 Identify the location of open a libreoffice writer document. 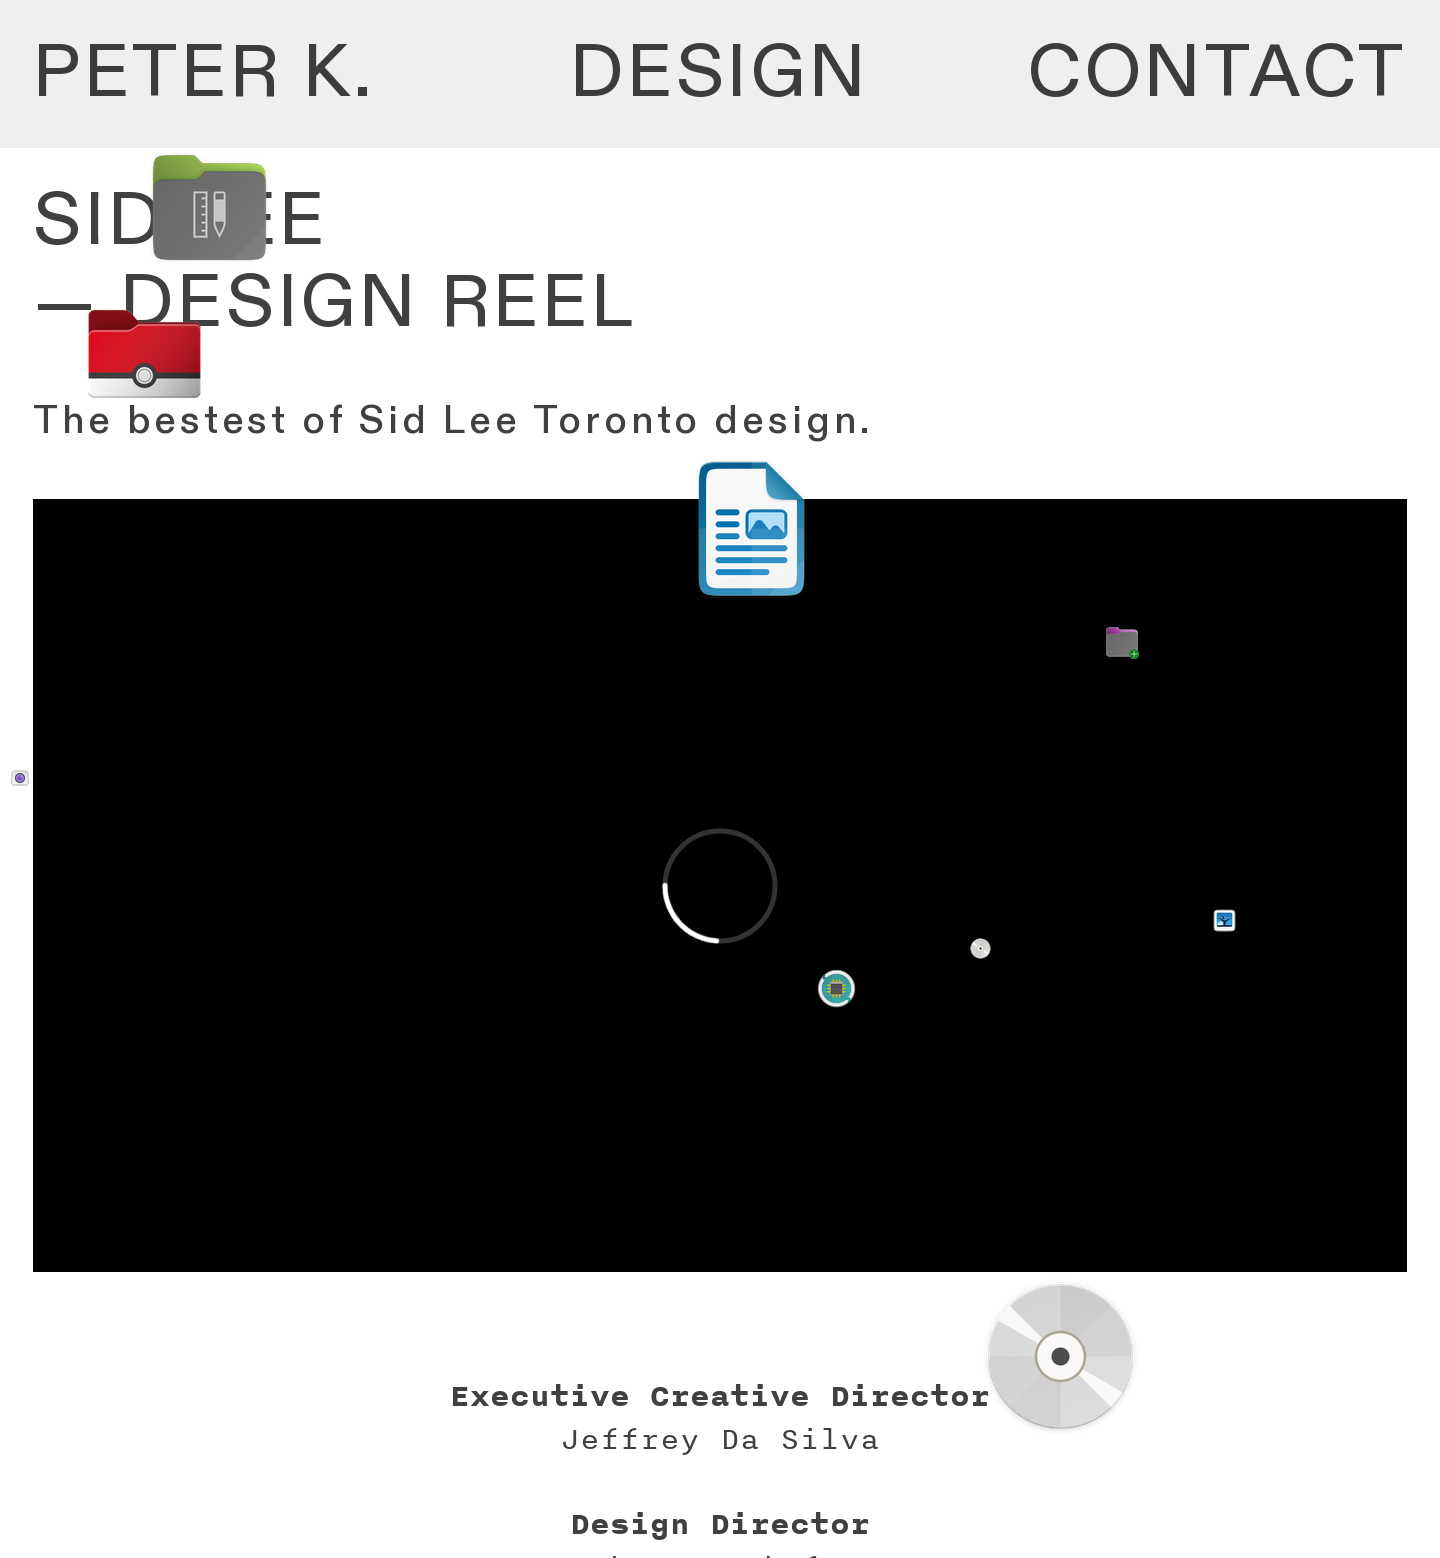
(751, 528).